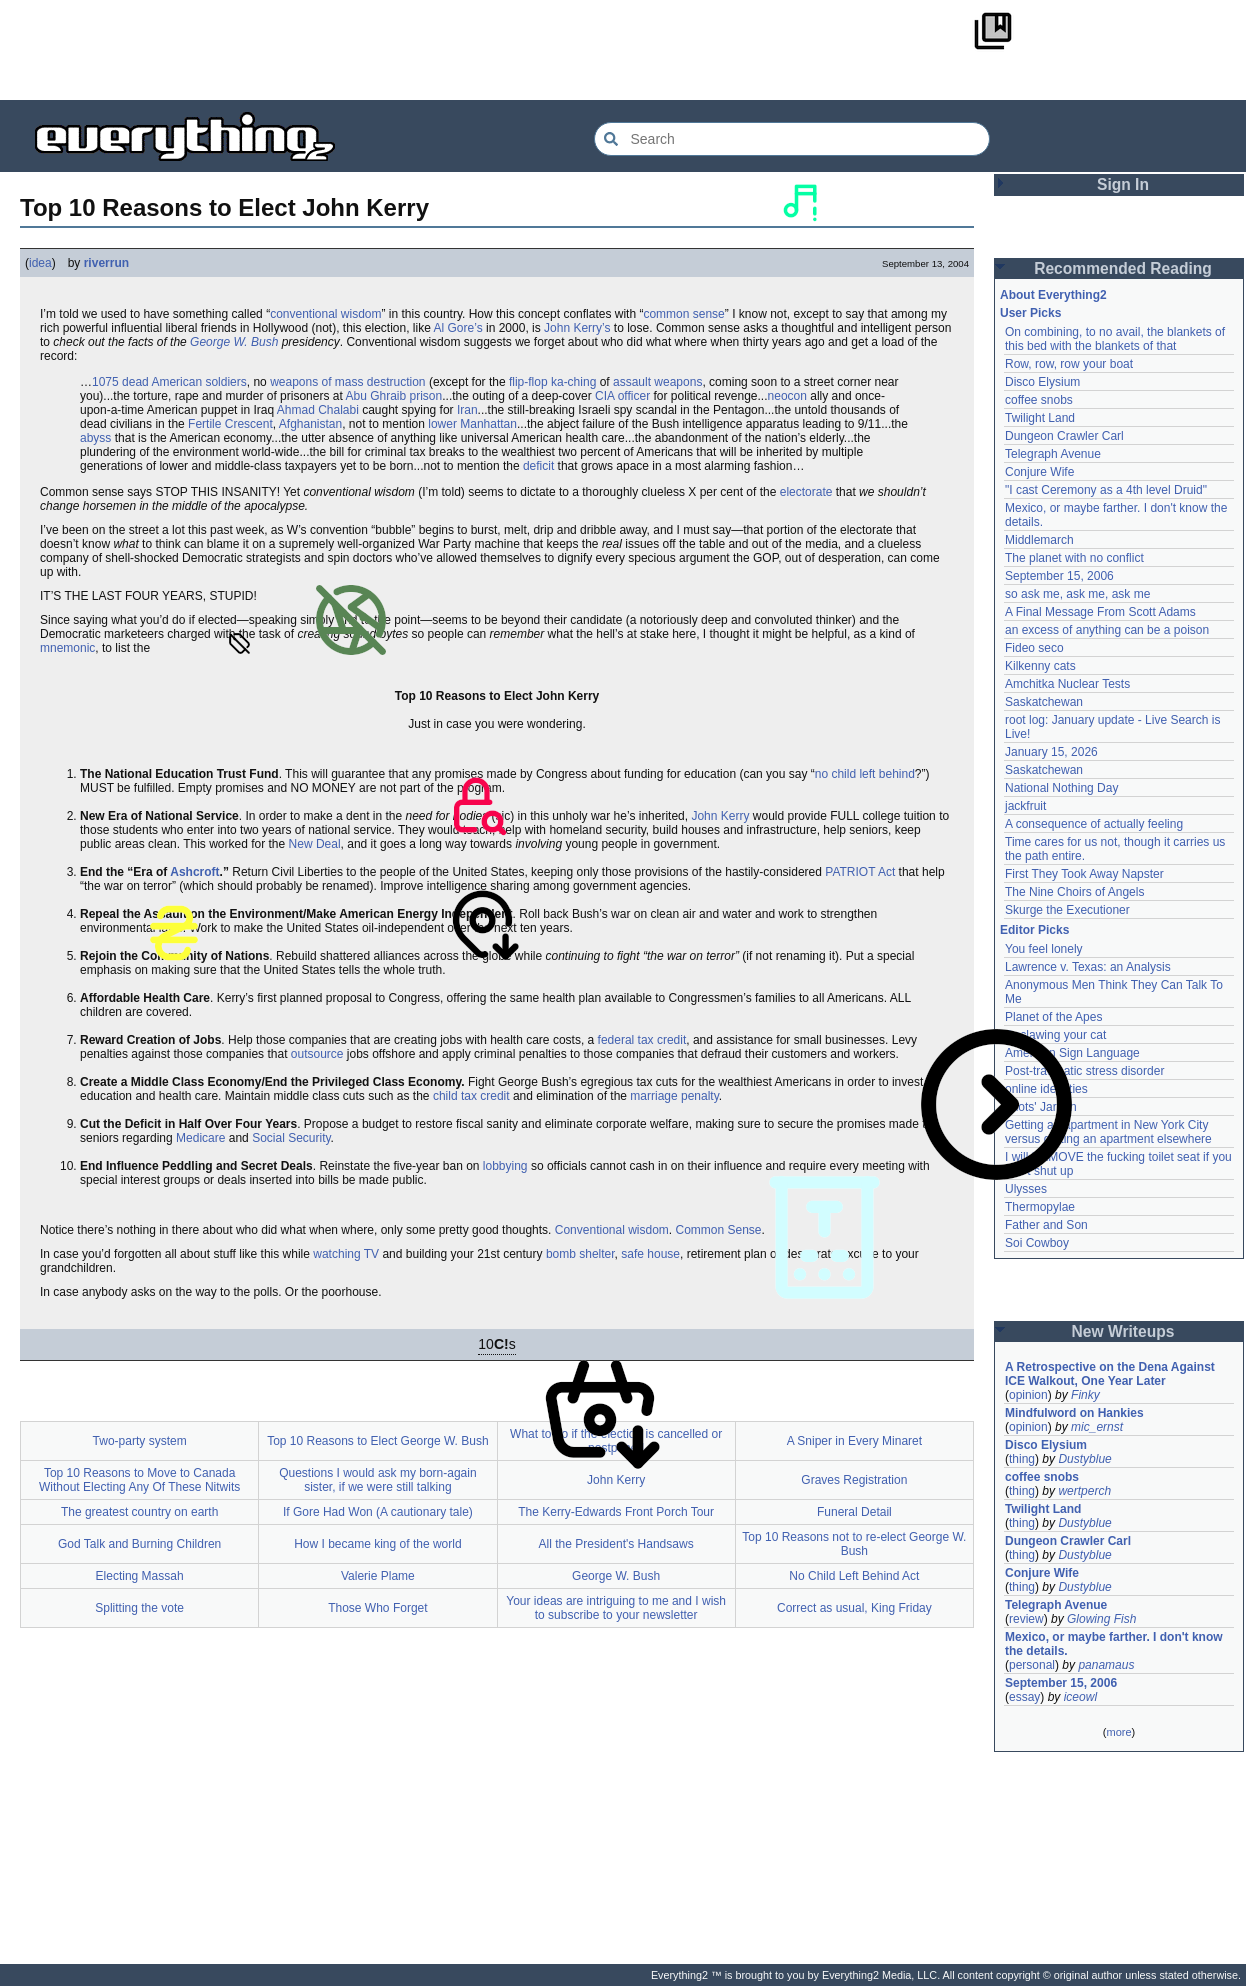  What do you see at coordinates (824, 1237) in the screenshot?
I see `view data table or spreadsheet` at bounding box center [824, 1237].